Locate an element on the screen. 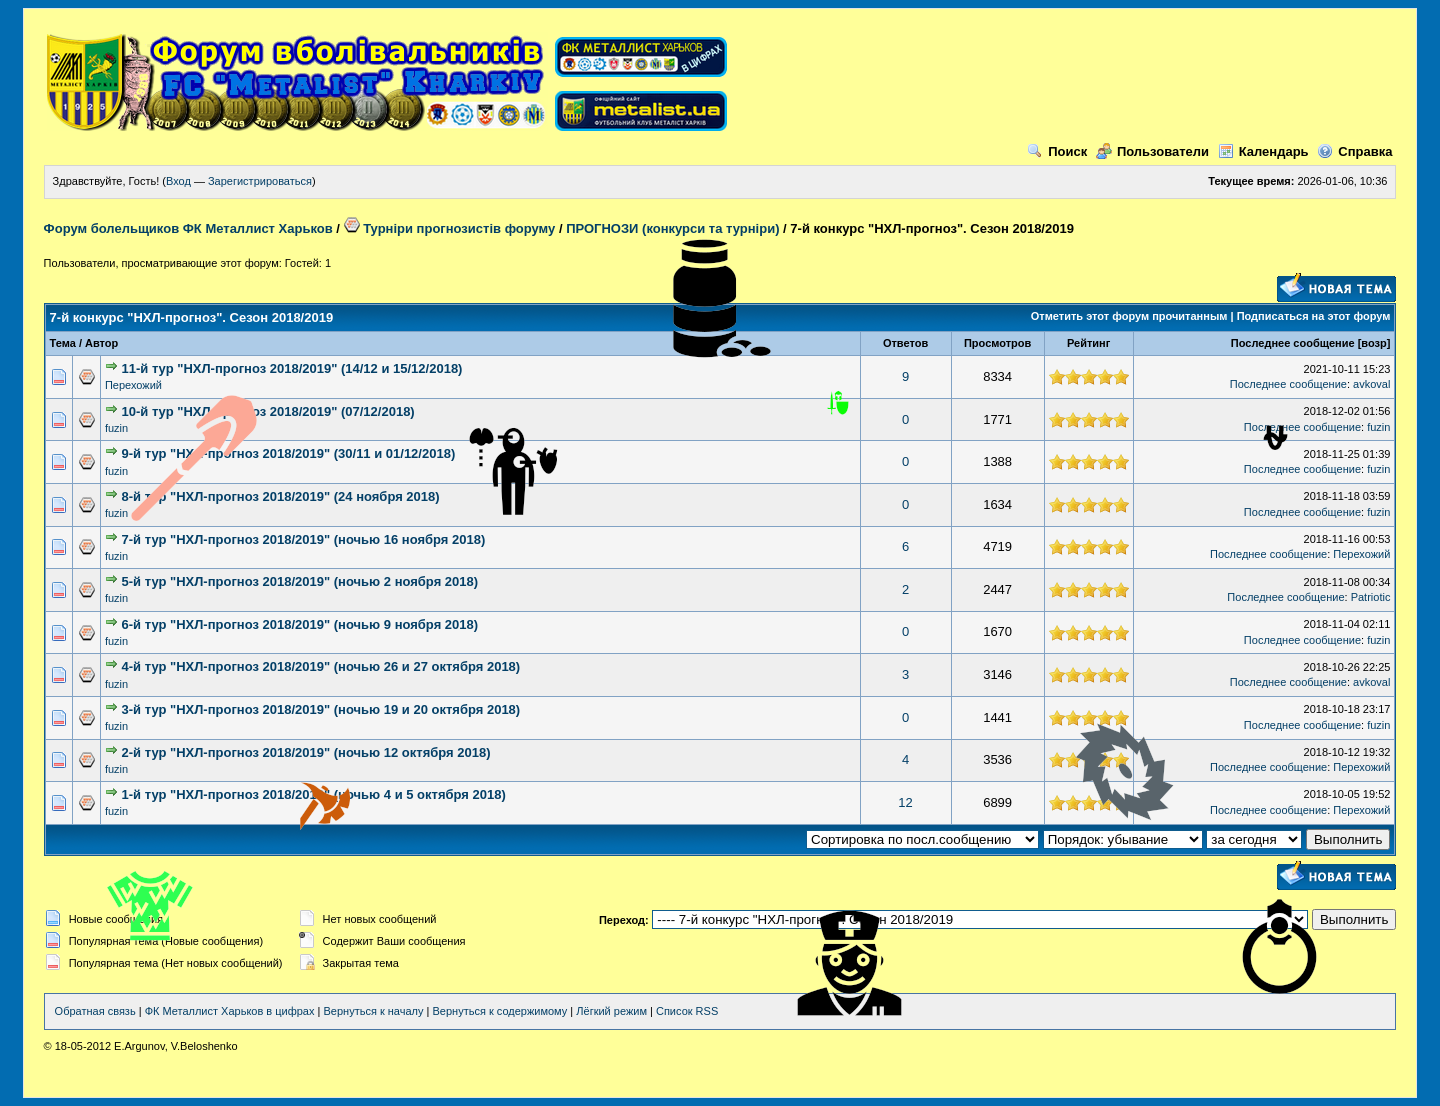 This screenshot has width=1440, height=1106. access your equipment or inventory is located at coordinates (838, 403).